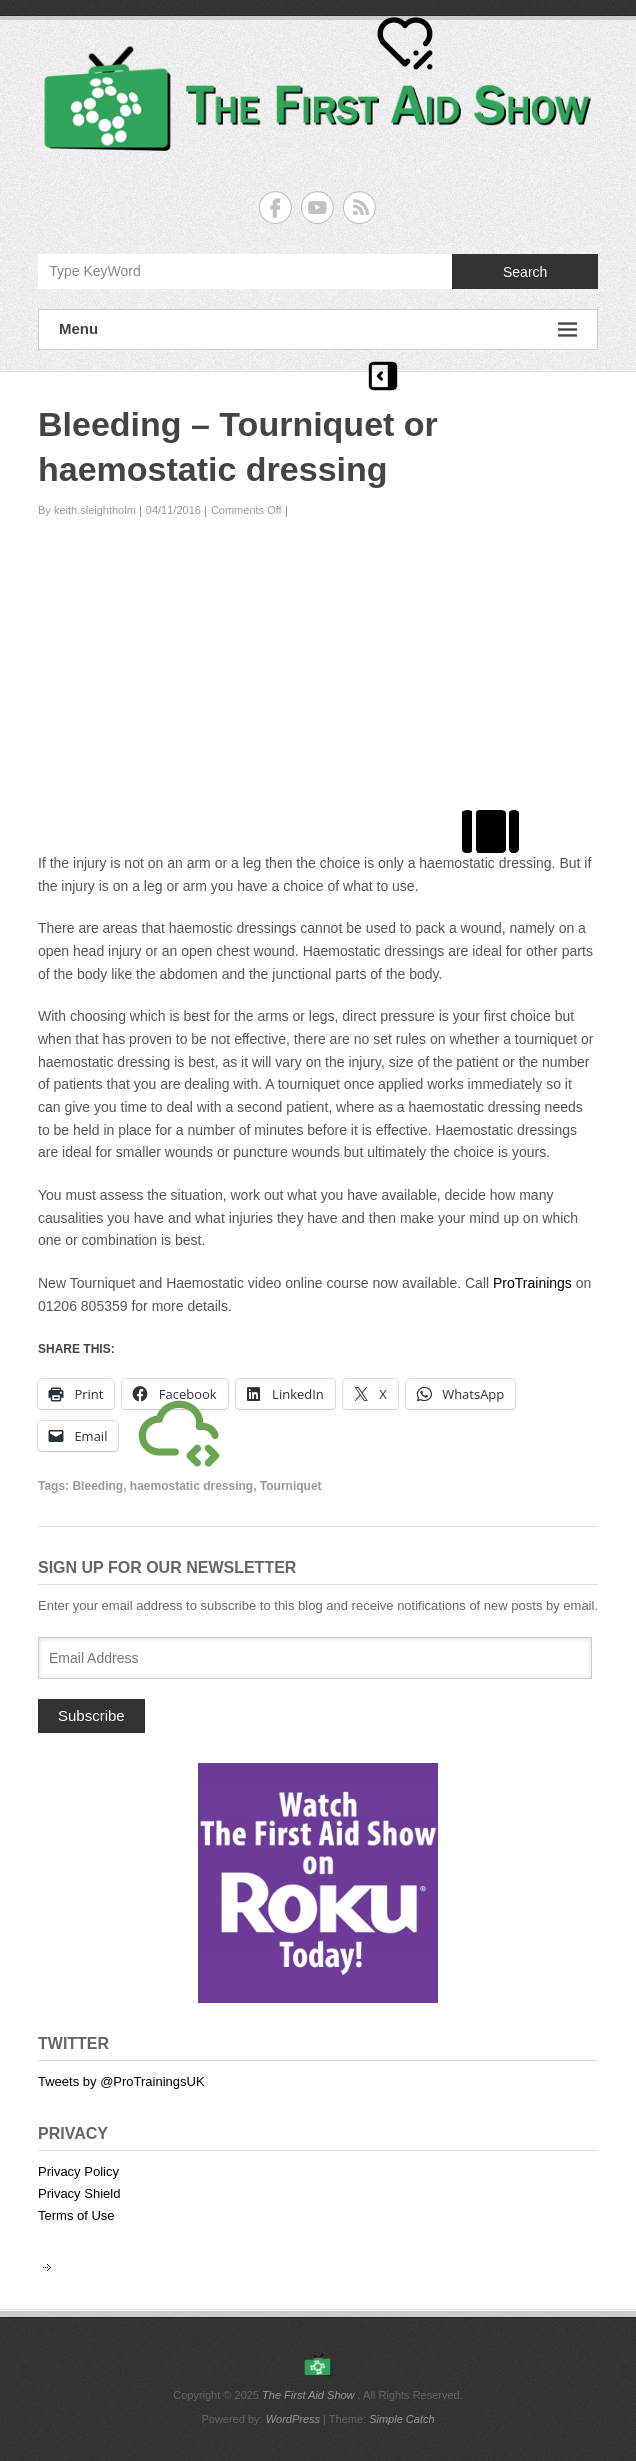 Image resolution: width=636 pixels, height=2461 pixels. I want to click on switch to array or column view layout, so click(489, 833).